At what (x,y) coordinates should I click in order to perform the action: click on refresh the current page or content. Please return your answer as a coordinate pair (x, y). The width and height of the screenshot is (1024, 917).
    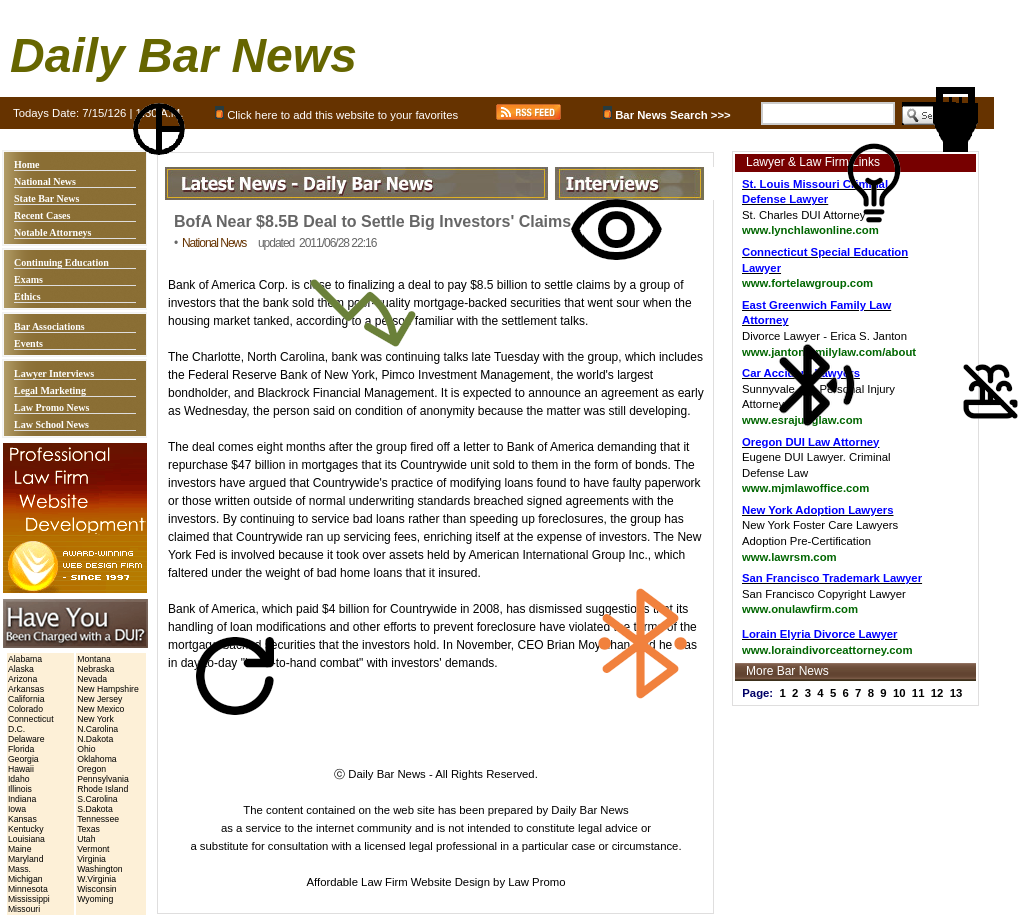
    Looking at the image, I should click on (235, 676).